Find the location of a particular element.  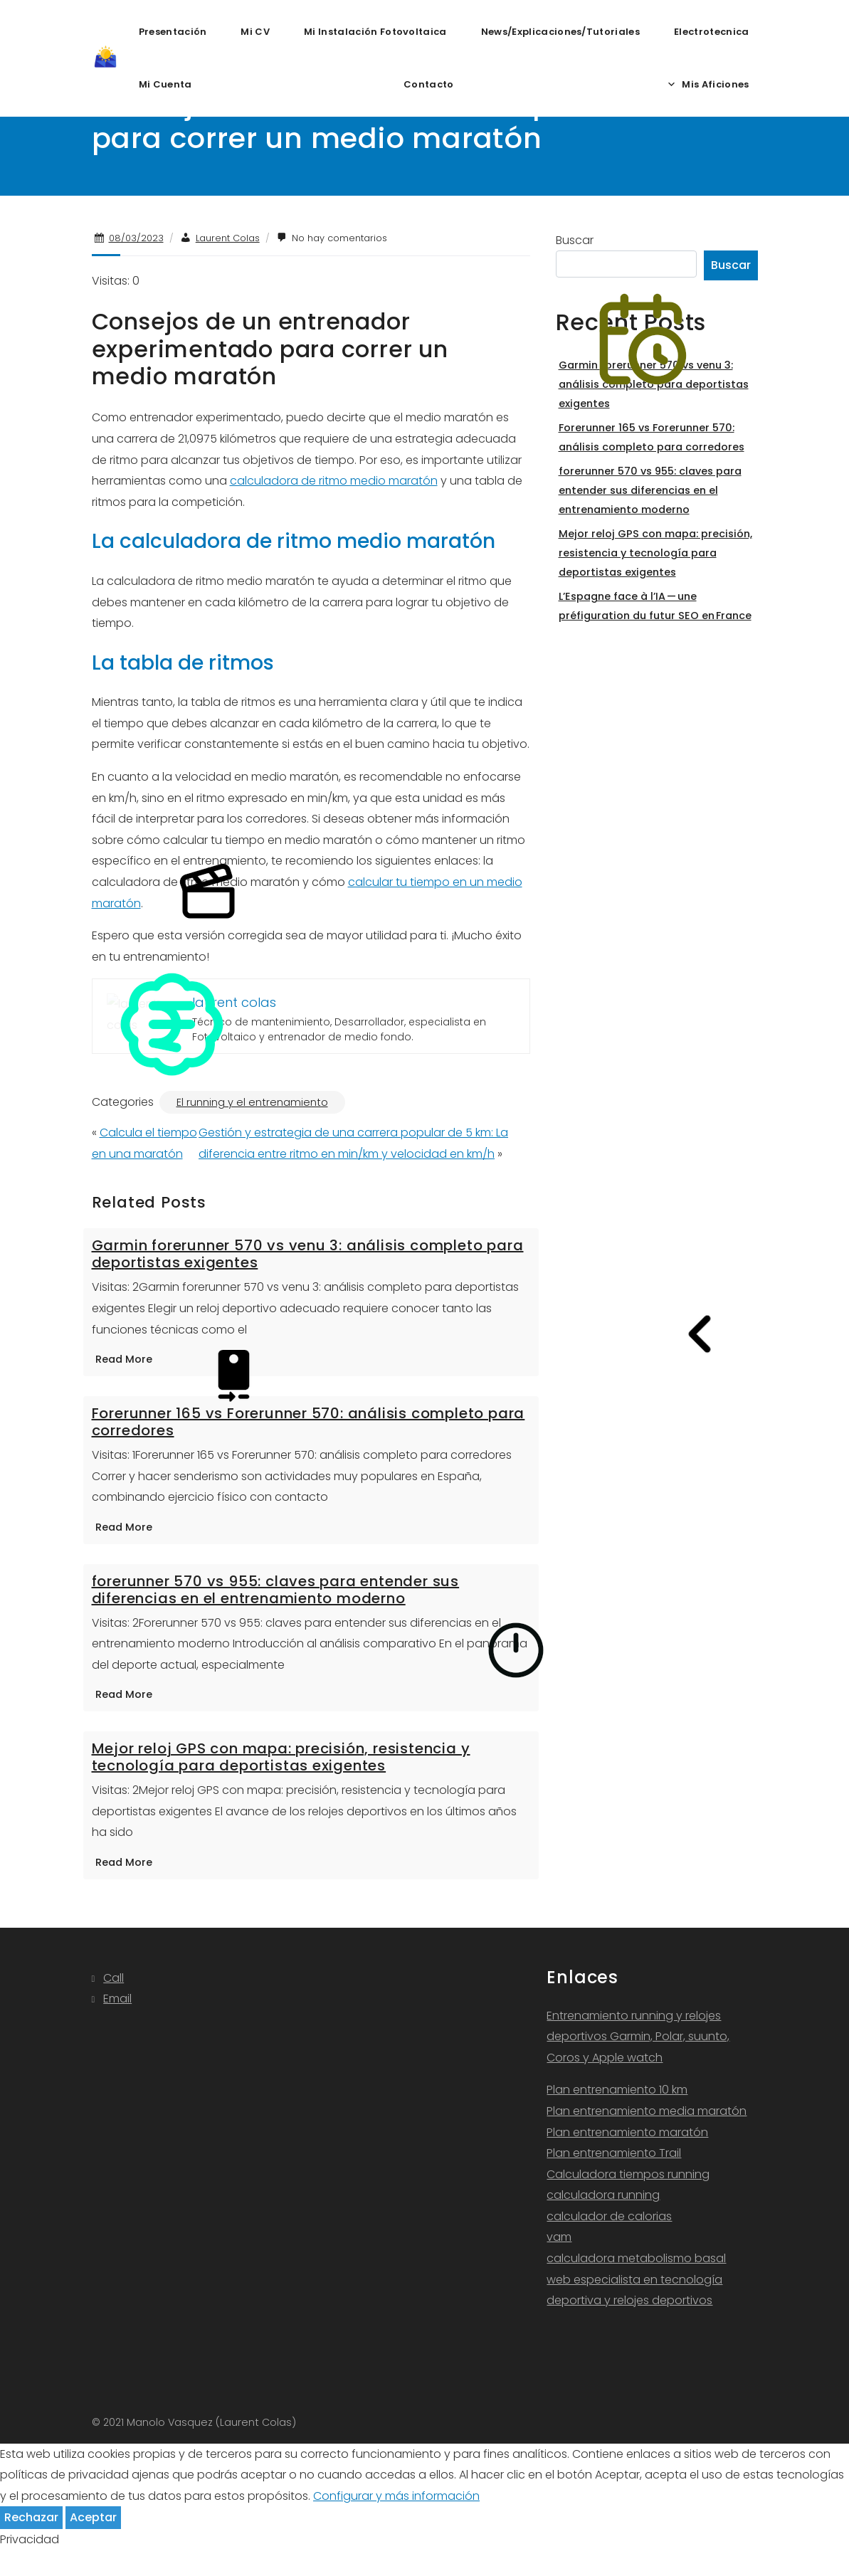

switch to rear camera is located at coordinates (233, 1376).